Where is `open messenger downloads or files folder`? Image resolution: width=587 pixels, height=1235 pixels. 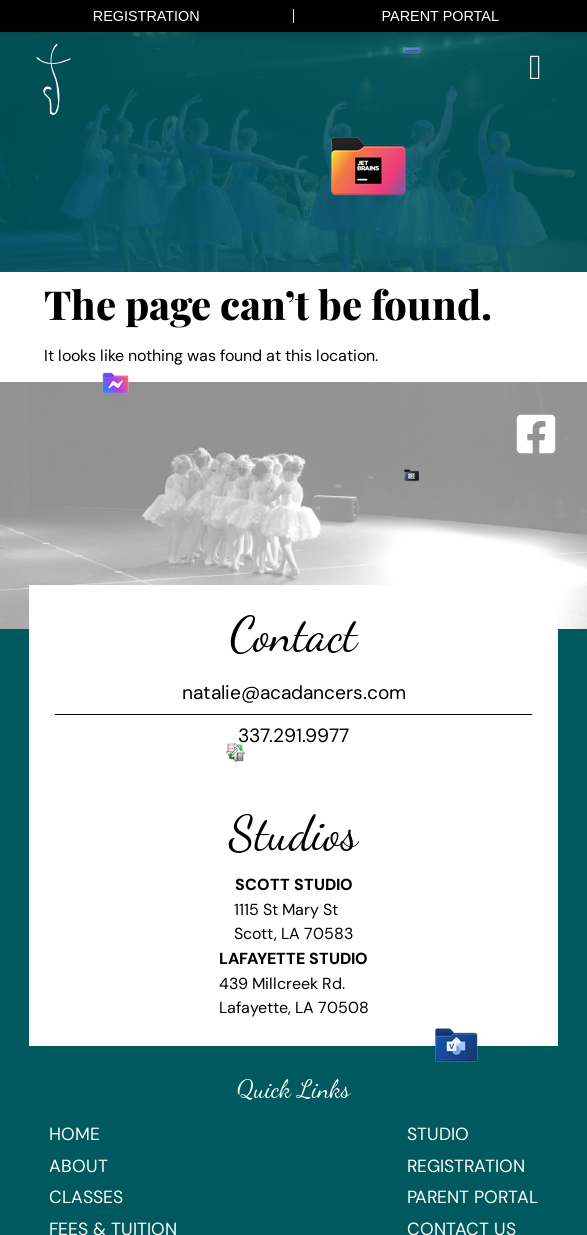 open messenger downloads or files folder is located at coordinates (115, 383).